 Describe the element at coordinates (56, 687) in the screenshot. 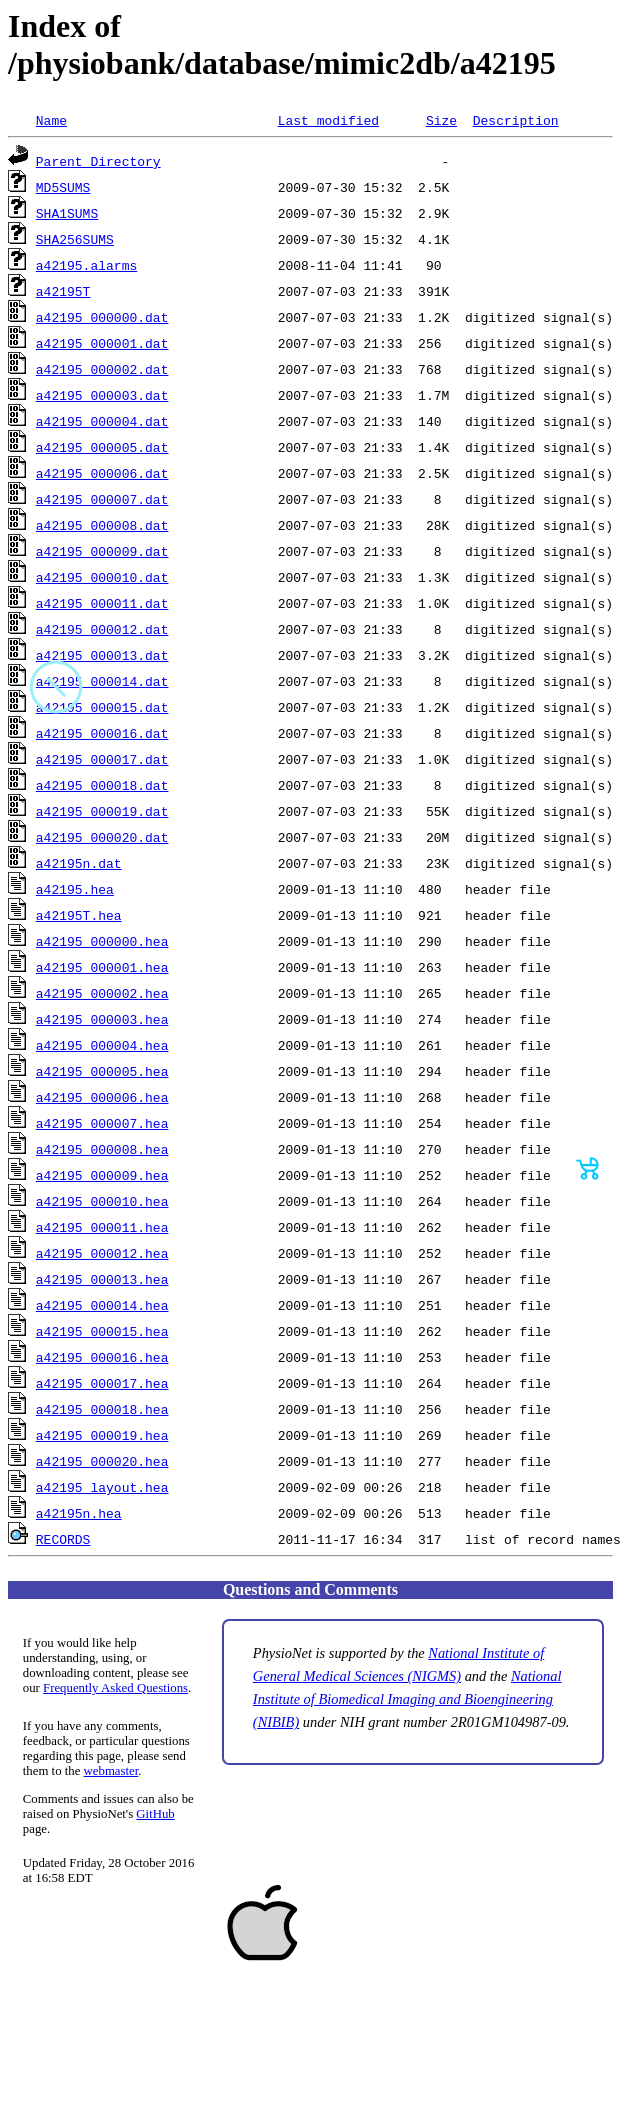

I see `indicates a prohibited or restricted action` at that location.